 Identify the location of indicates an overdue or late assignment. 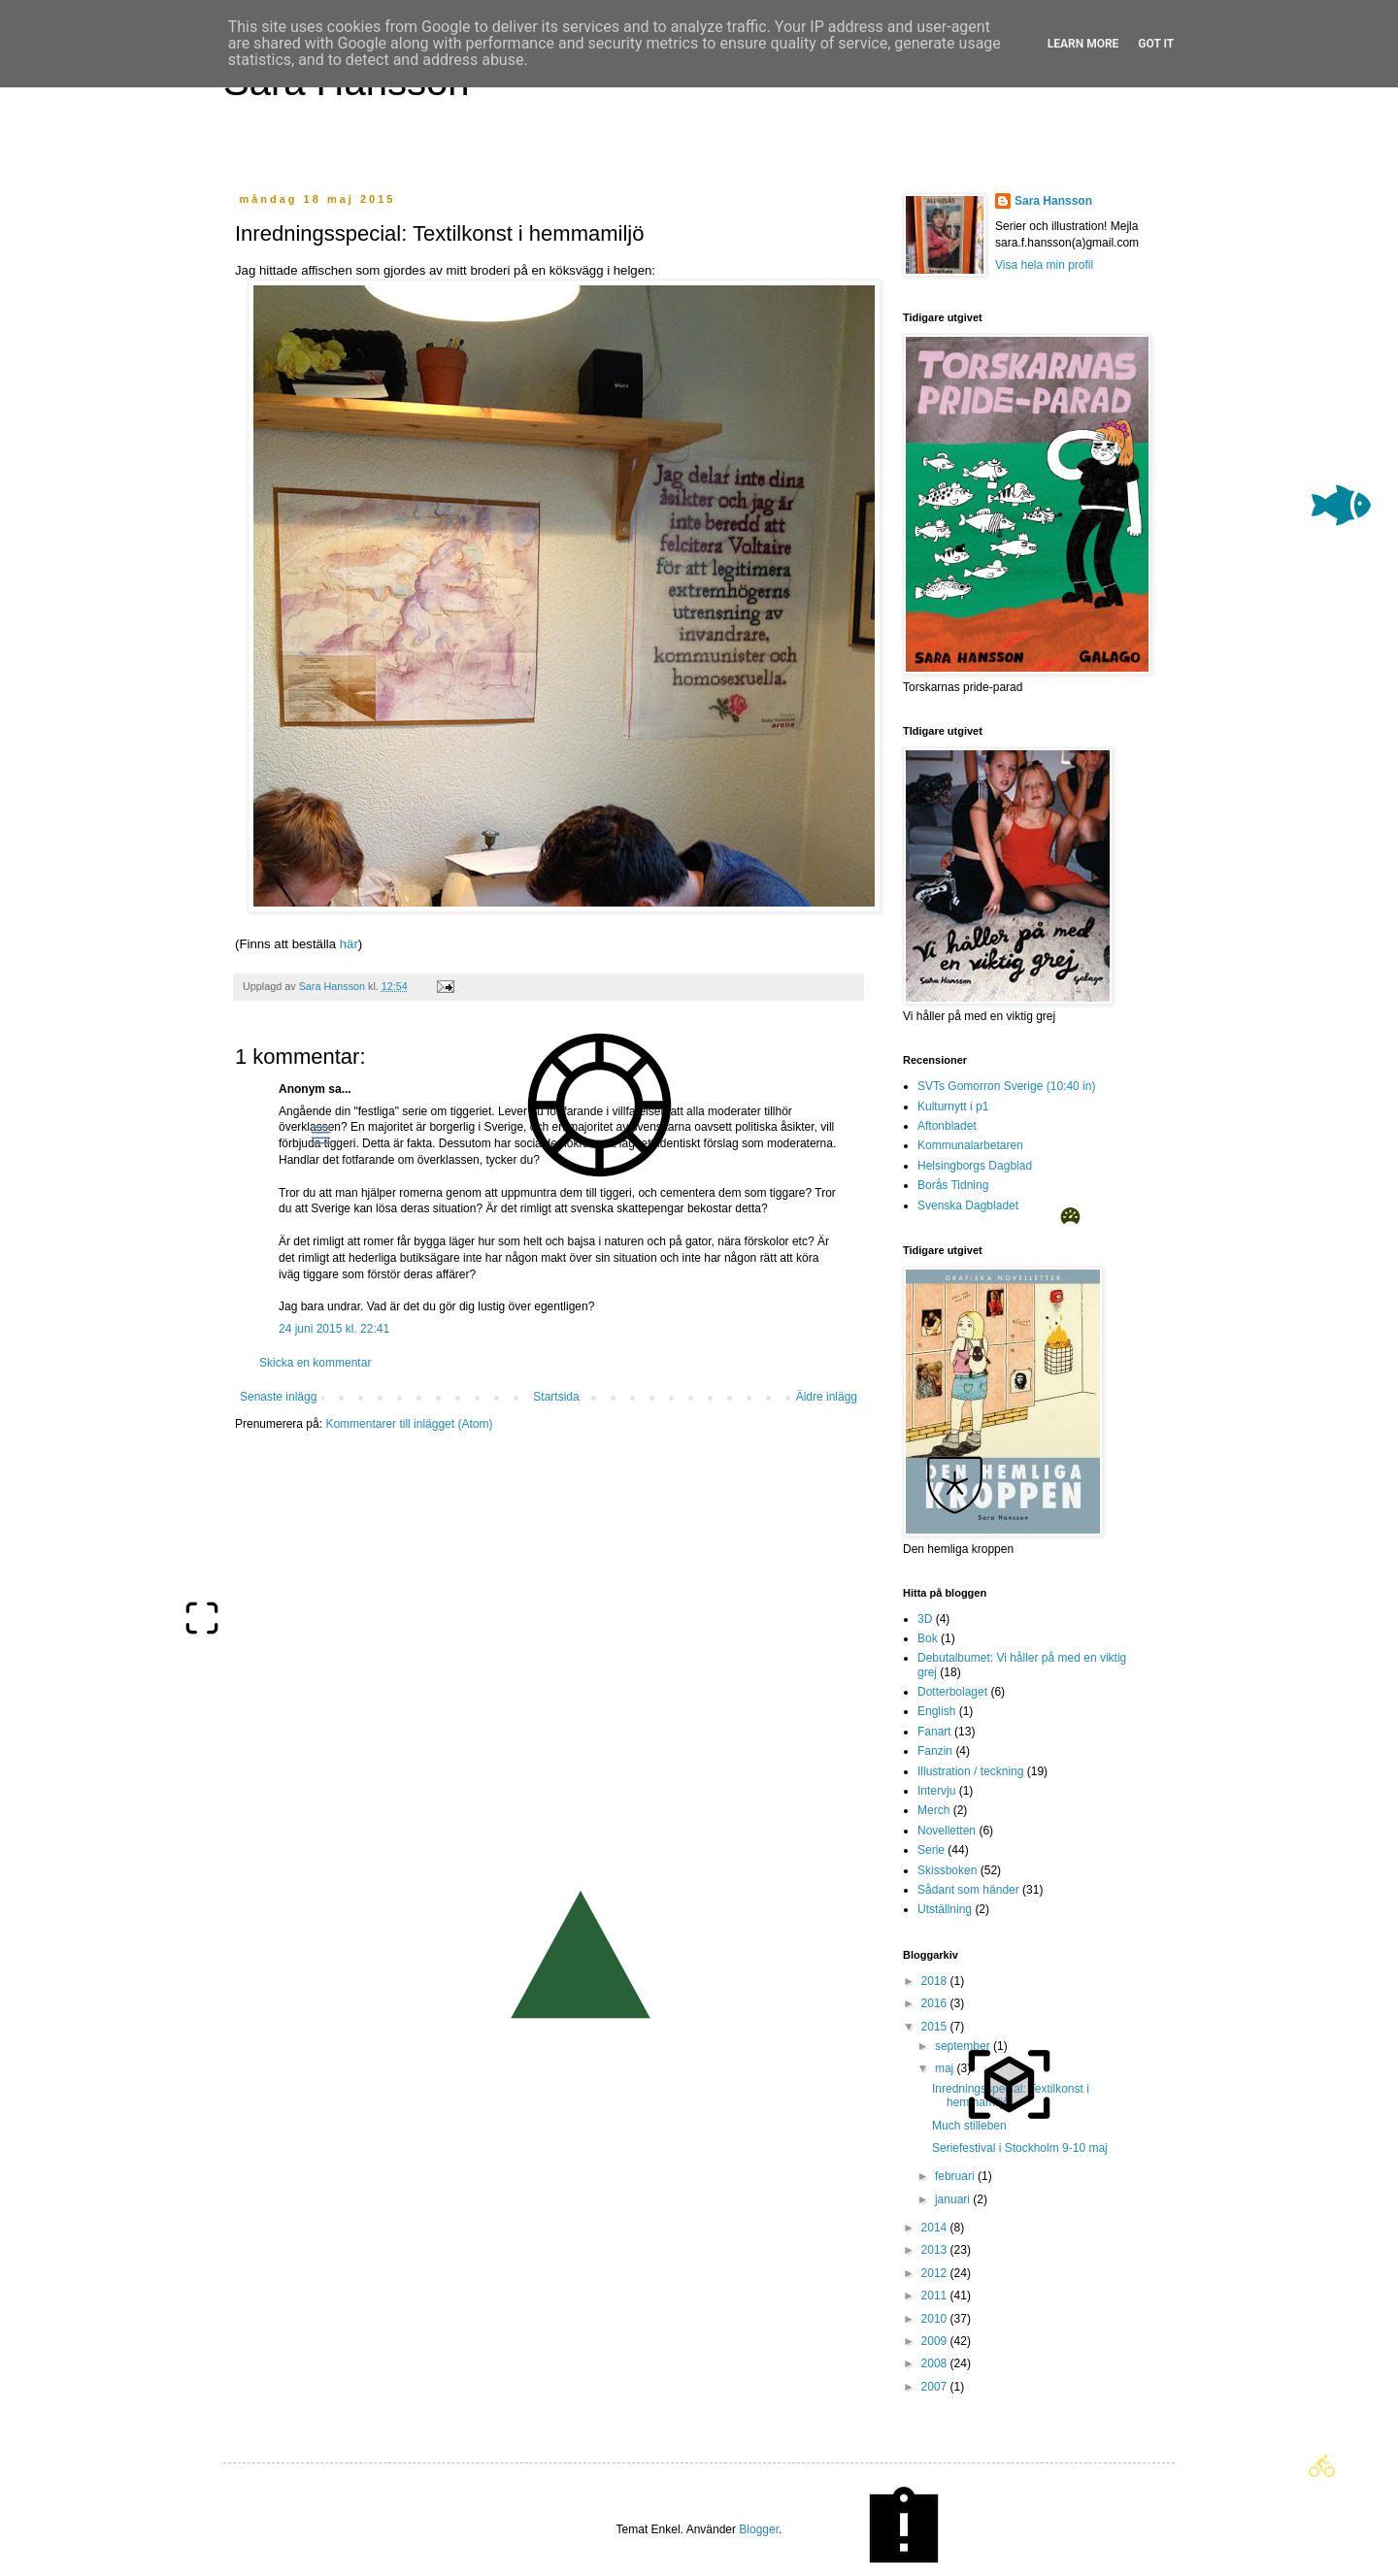
(904, 2528).